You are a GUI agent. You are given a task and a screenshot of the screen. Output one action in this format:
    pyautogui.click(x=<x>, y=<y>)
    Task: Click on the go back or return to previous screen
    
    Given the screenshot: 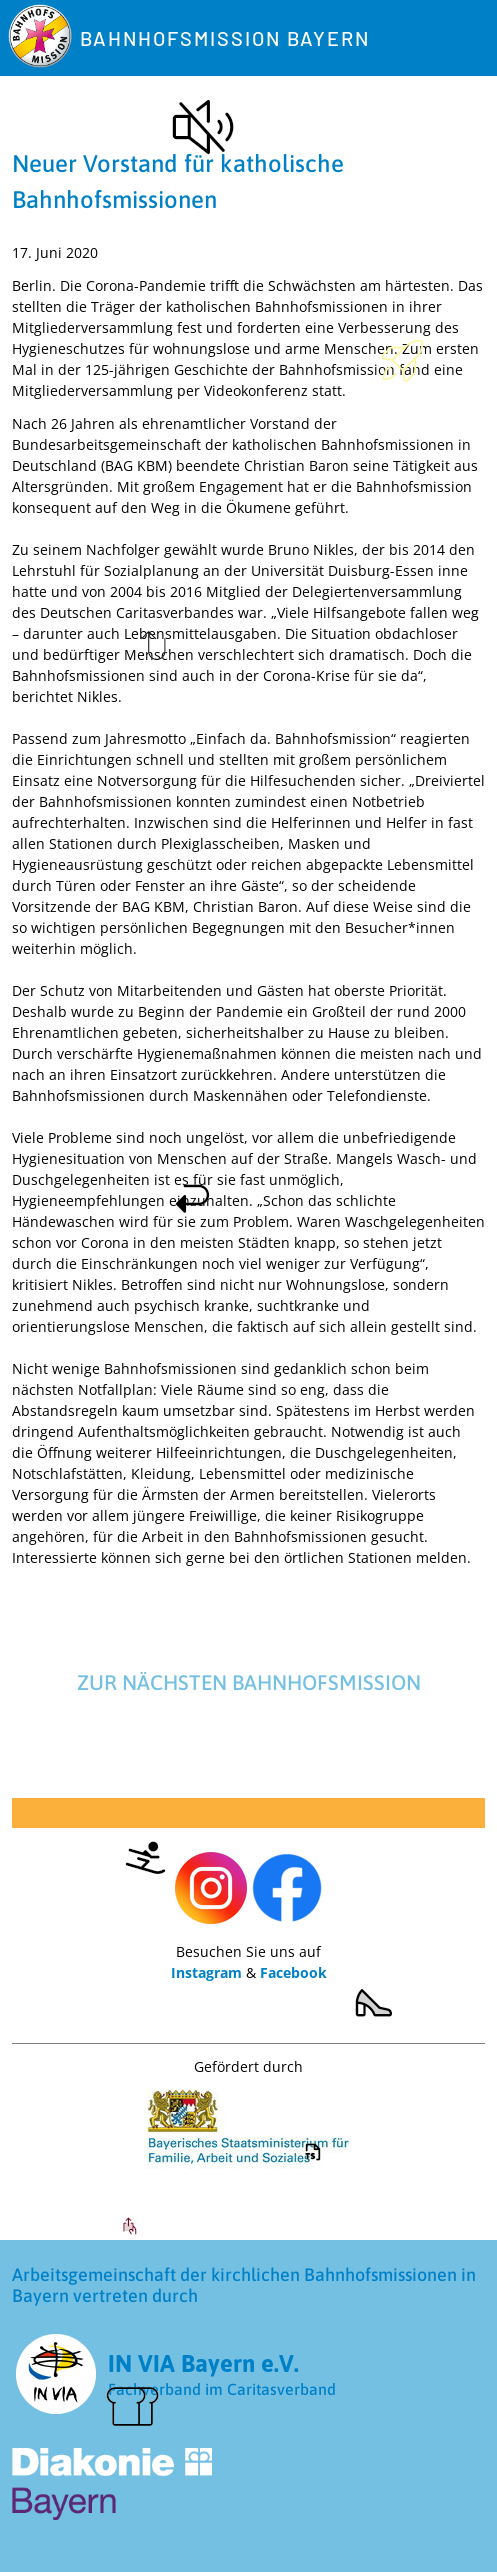 What is the action you would take?
    pyautogui.click(x=154, y=645)
    